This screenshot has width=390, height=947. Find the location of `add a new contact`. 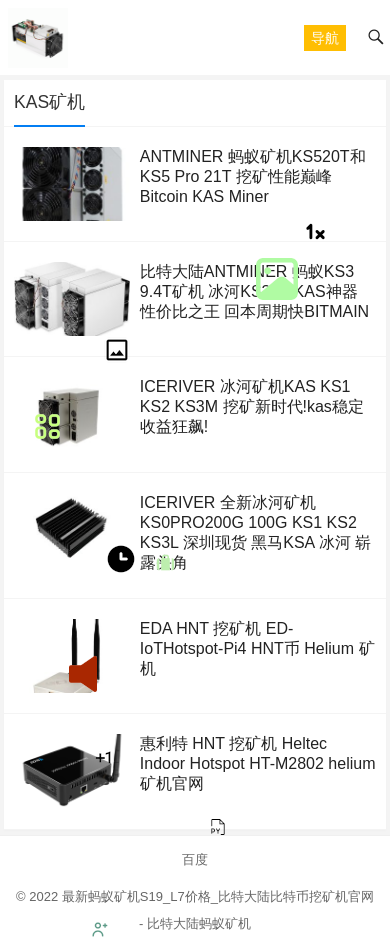

add a new contact is located at coordinates (99, 929).